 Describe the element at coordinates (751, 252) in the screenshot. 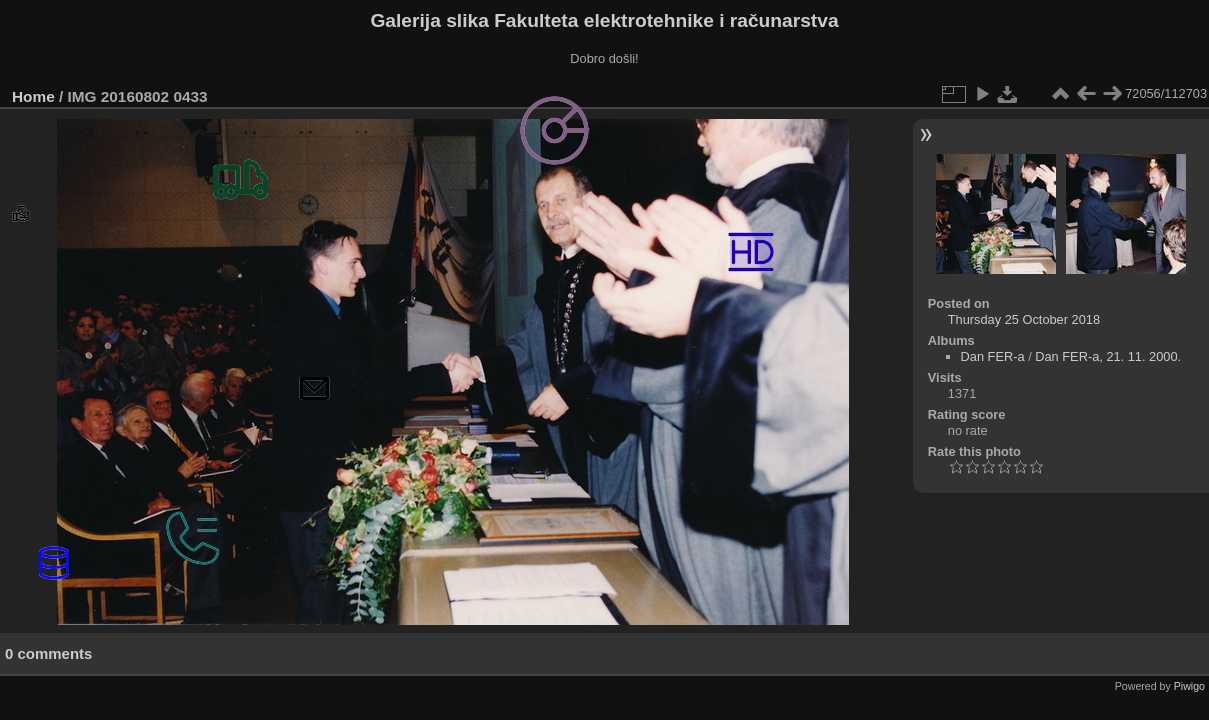

I see `indicates high-definition video quality` at that location.